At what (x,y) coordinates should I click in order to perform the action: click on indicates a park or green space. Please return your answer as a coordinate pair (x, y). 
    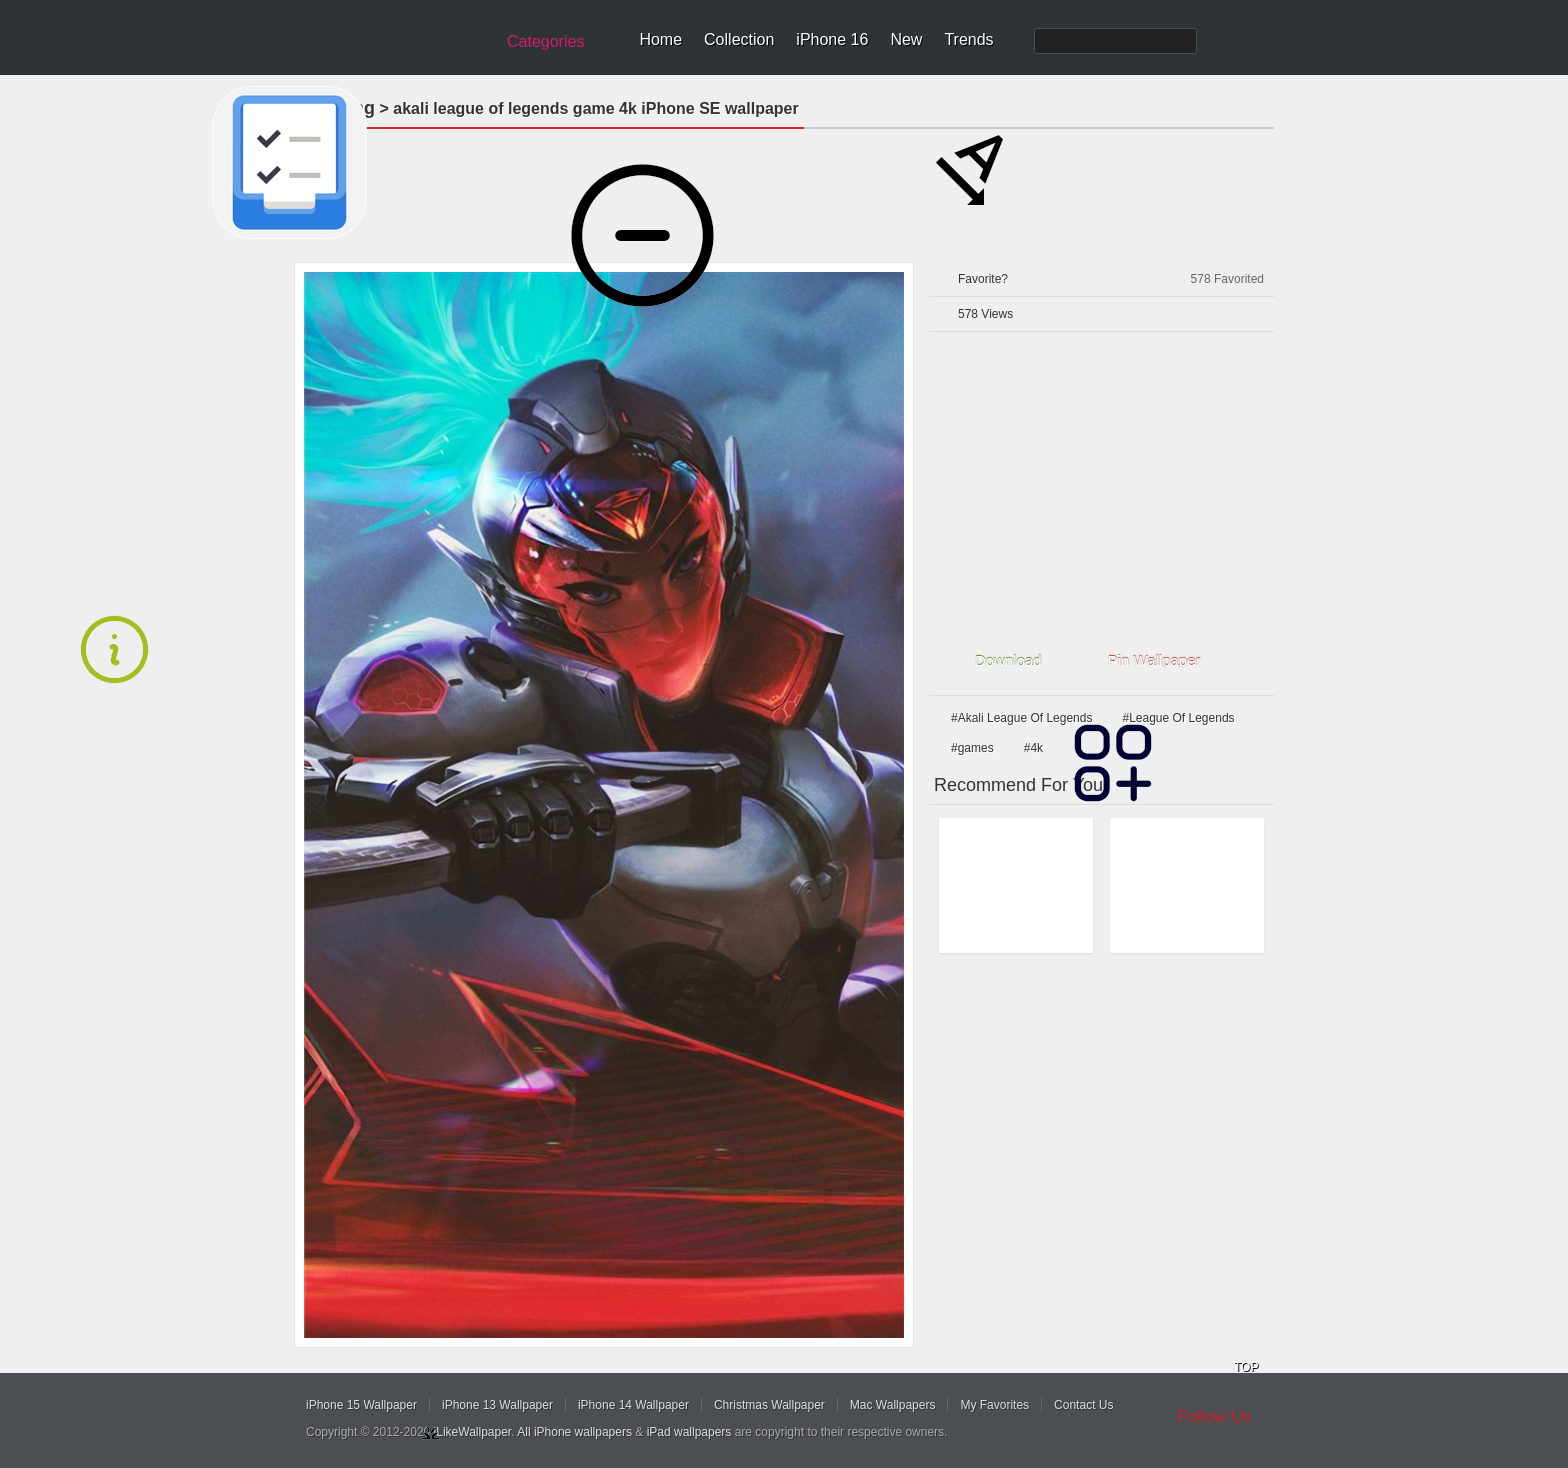
    Looking at the image, I should click on (430, 1432).